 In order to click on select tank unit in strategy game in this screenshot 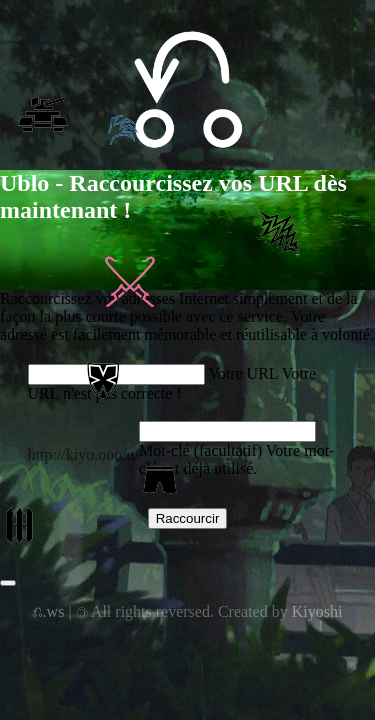, I will do `click(43, 114)`.